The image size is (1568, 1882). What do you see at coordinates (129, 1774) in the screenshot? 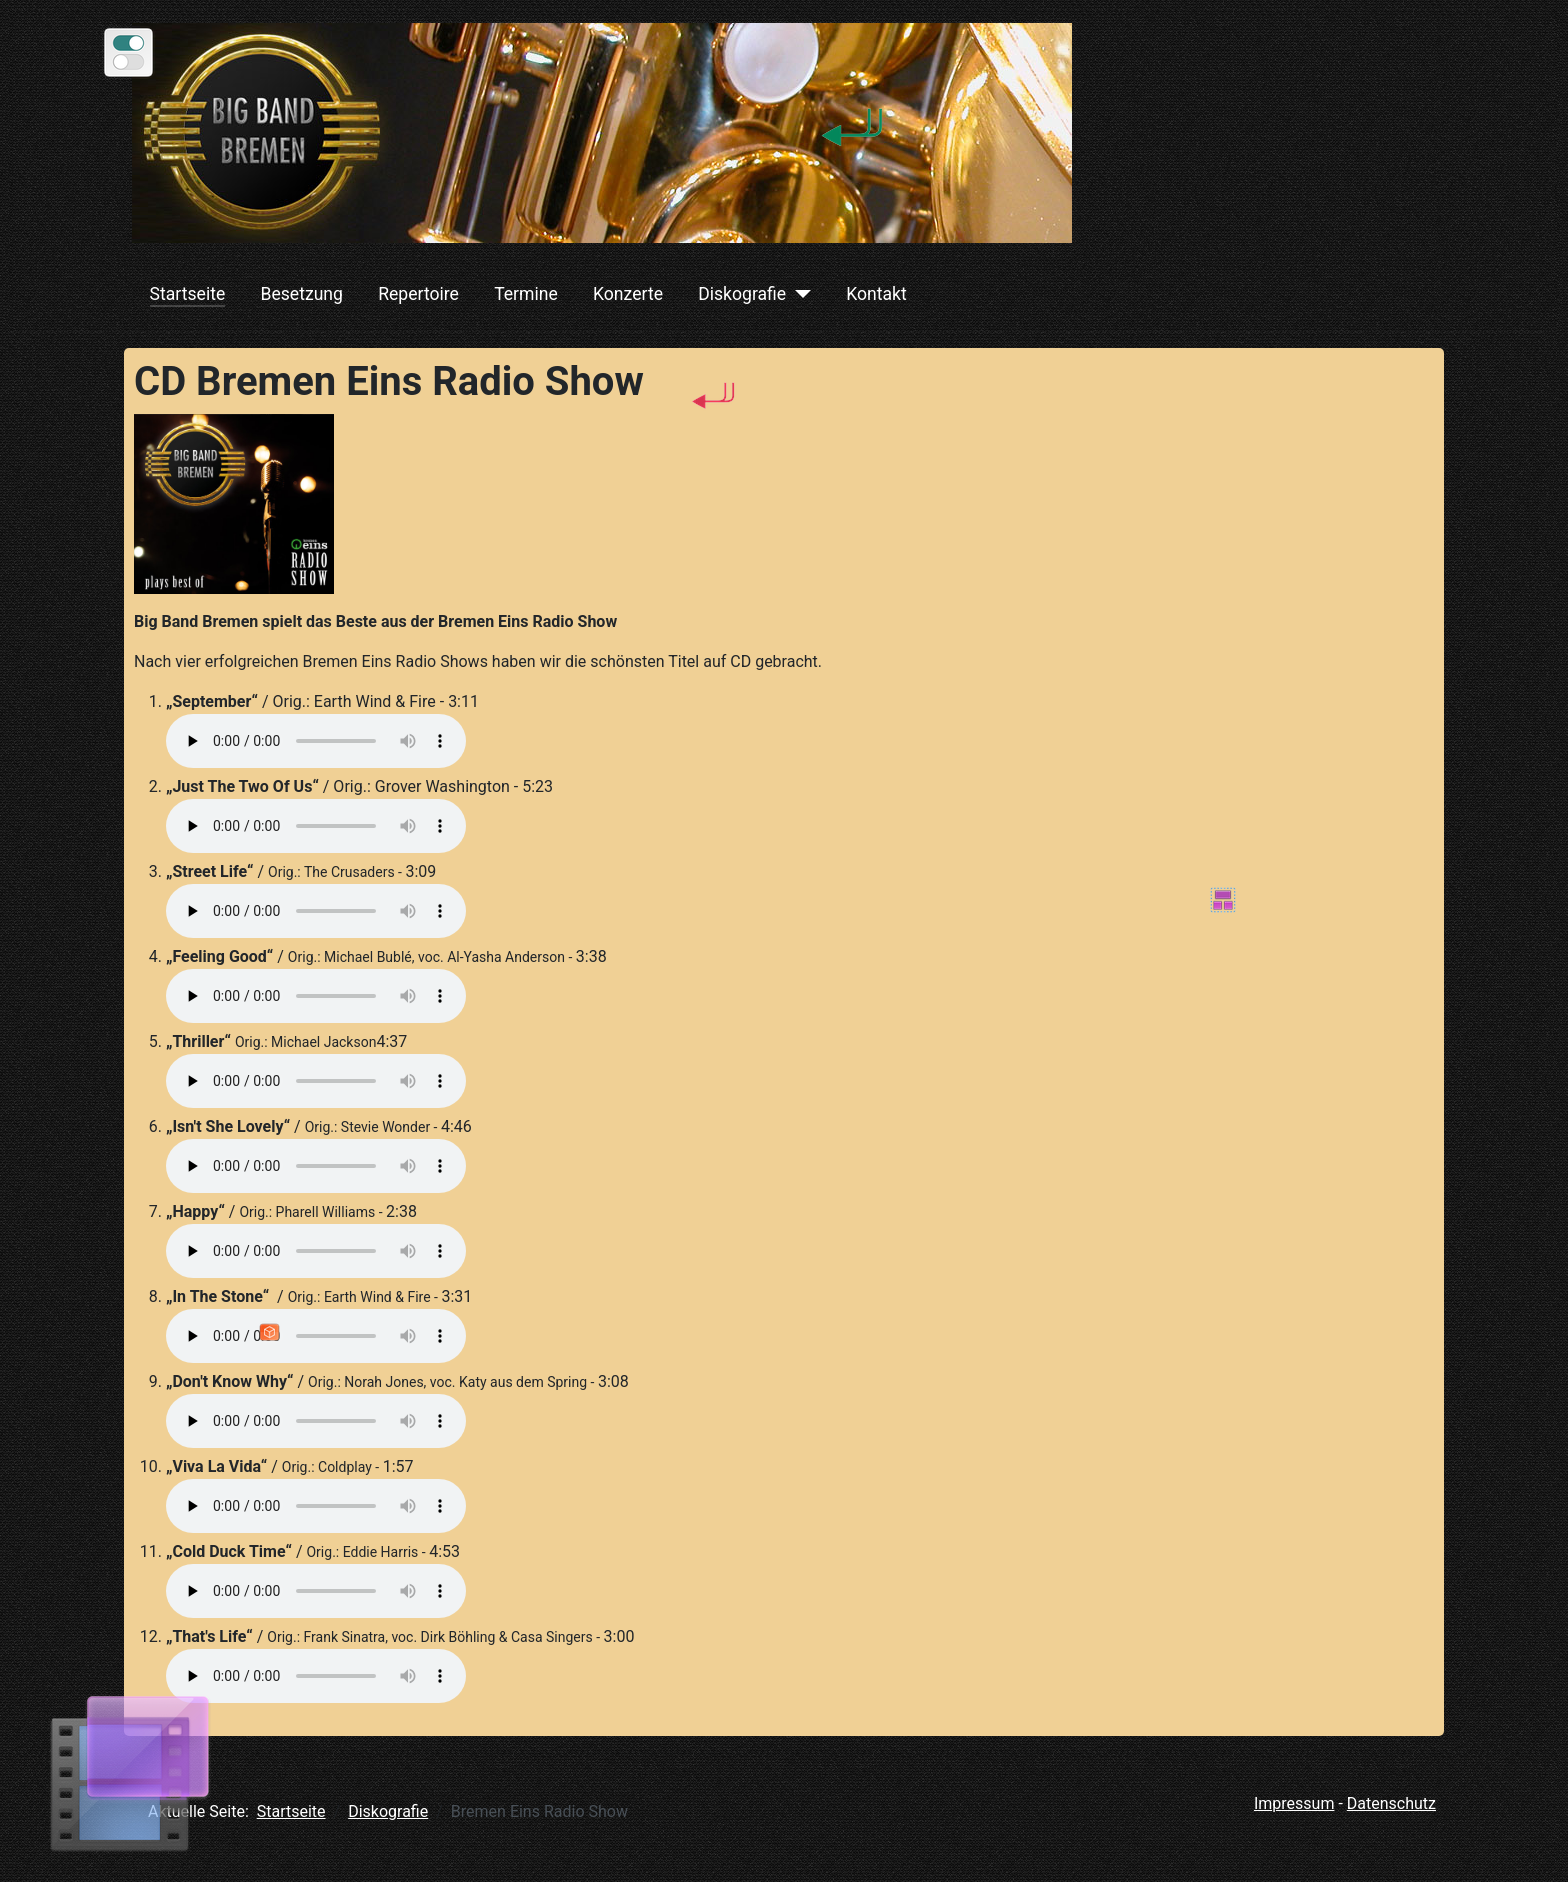
I see `apply filters to video clips in iMovie` at bounding box center [129, 1774].